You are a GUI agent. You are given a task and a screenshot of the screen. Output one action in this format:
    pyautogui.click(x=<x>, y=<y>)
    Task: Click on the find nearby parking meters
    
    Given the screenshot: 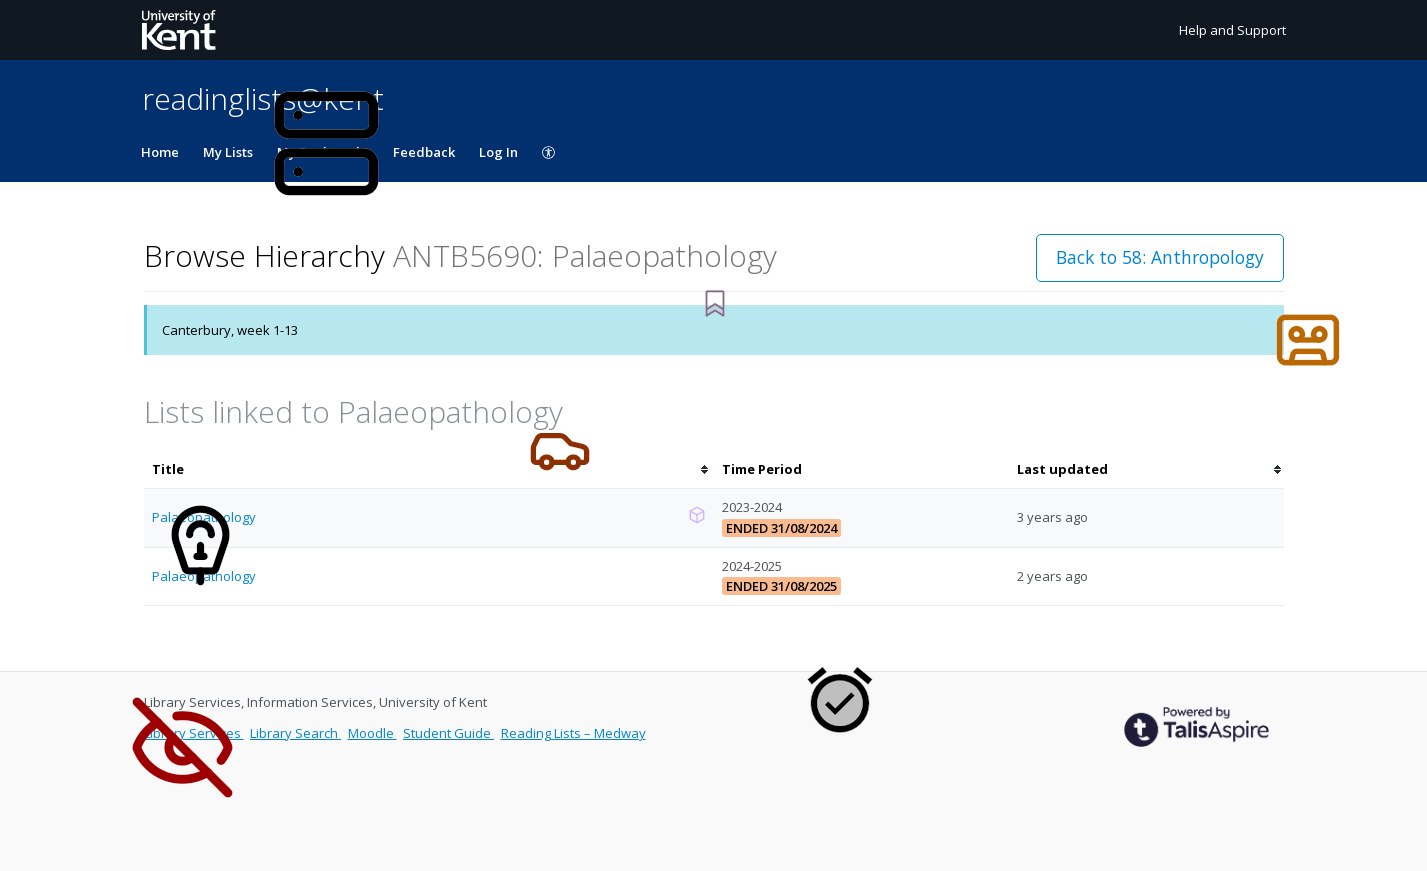 What is the action you would take?
    pyautogui.click(x=200, y=545)
    